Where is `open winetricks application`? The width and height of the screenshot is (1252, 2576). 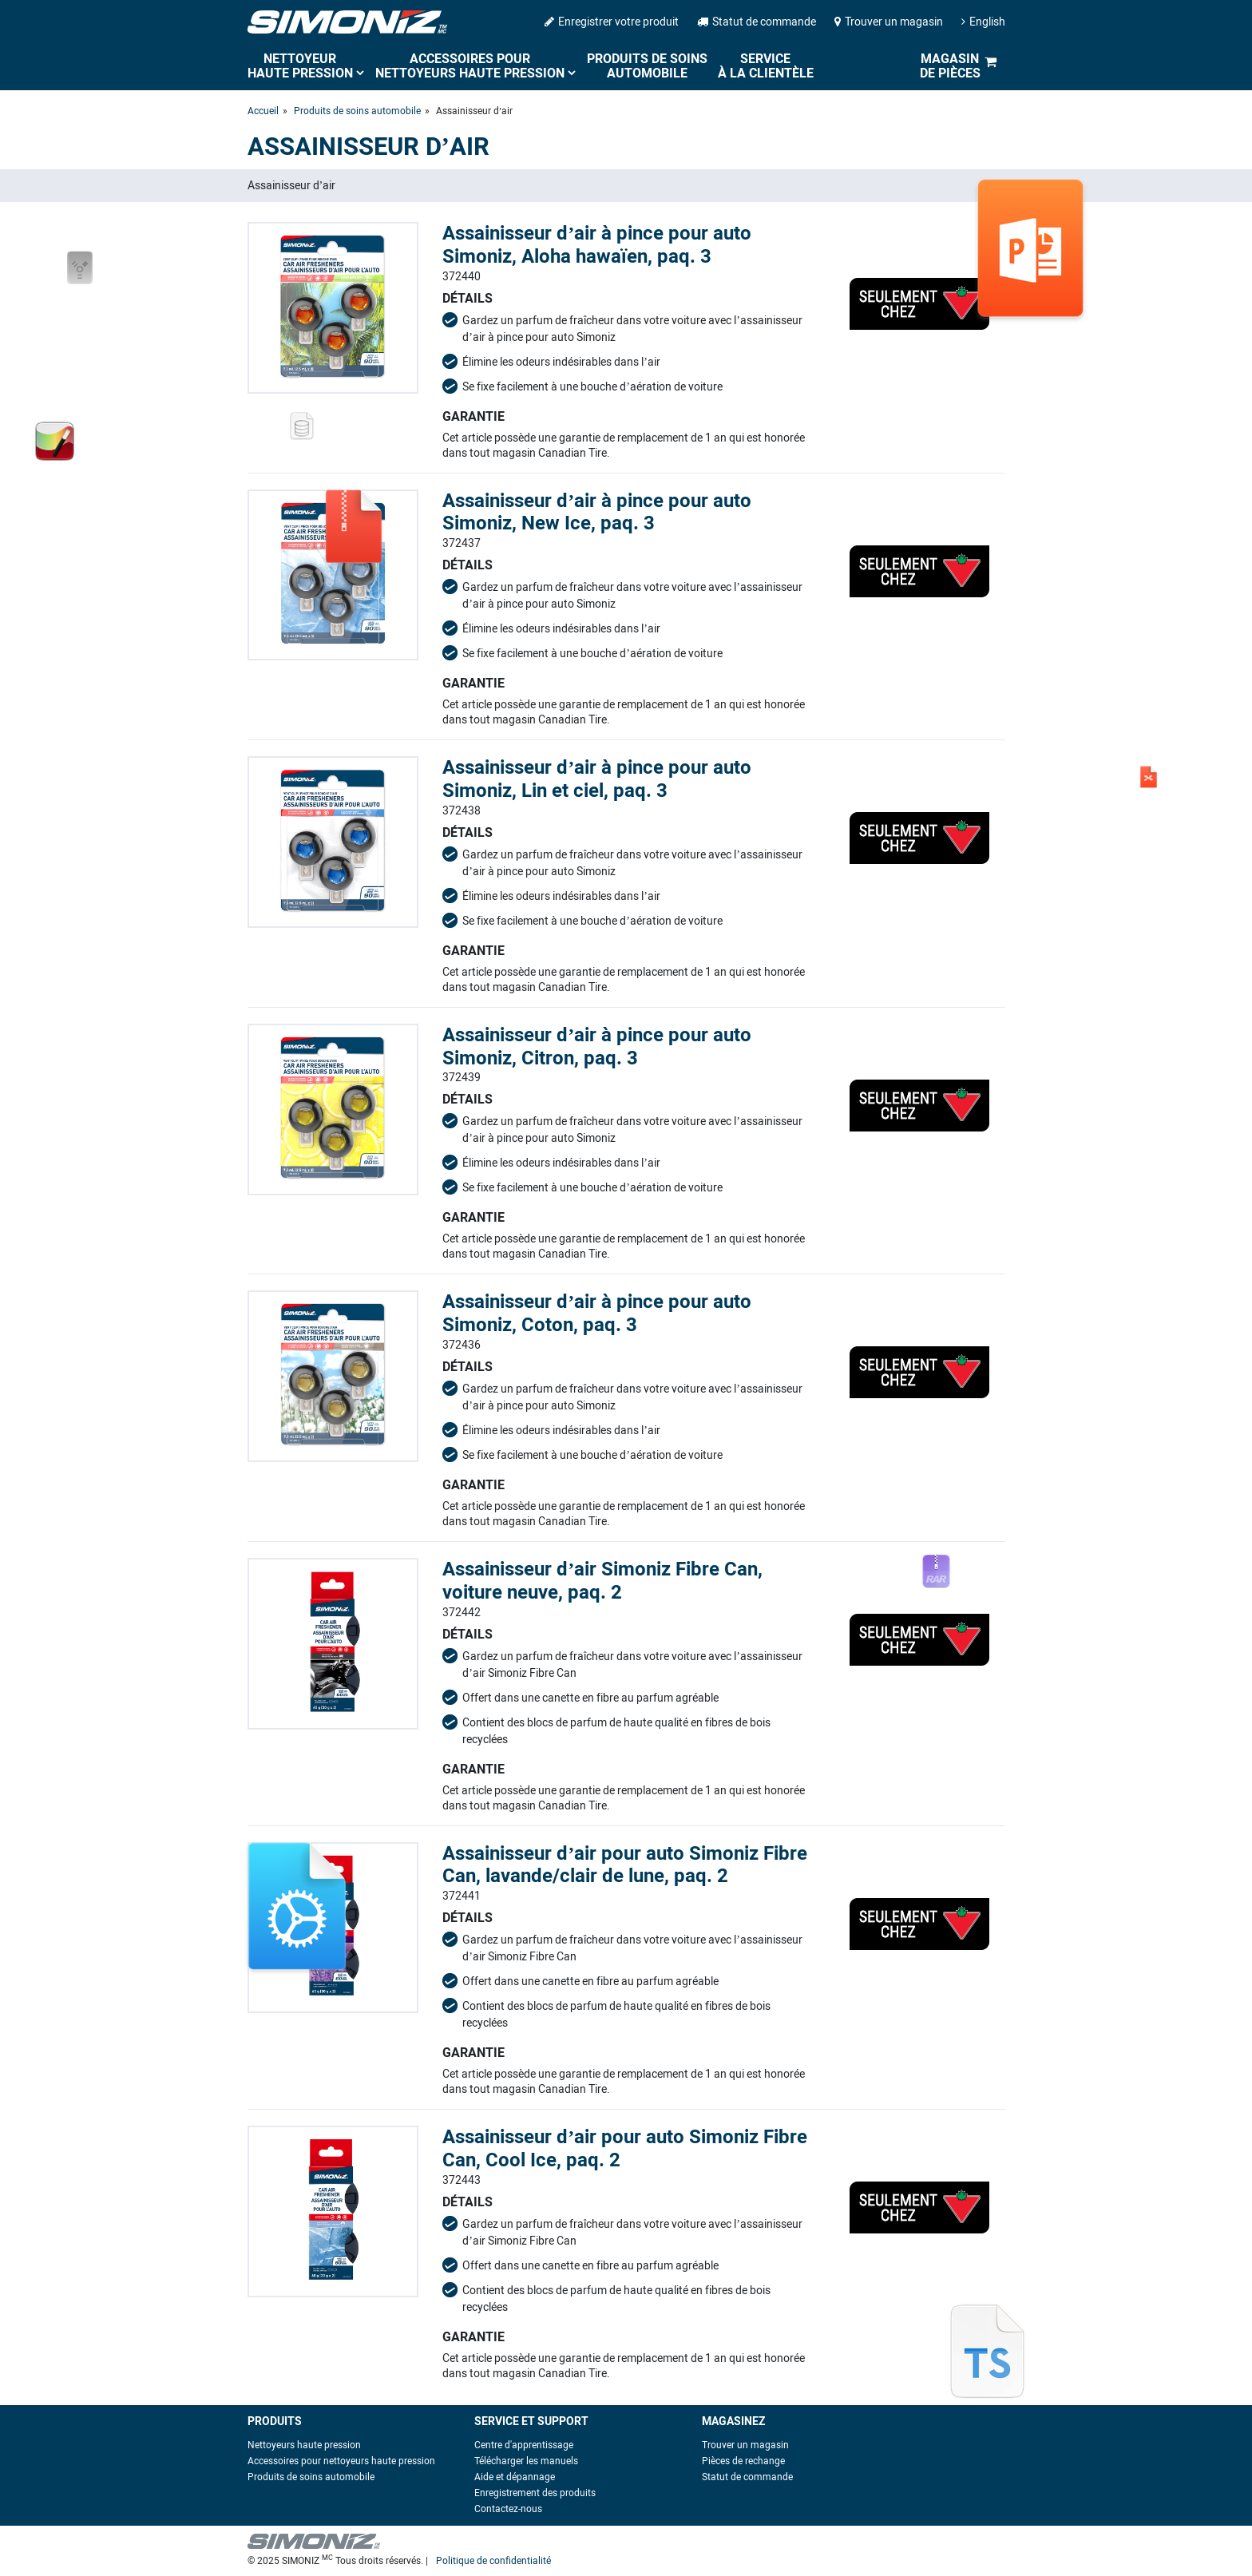 open winetricks application is located at coordinates (54, 441).